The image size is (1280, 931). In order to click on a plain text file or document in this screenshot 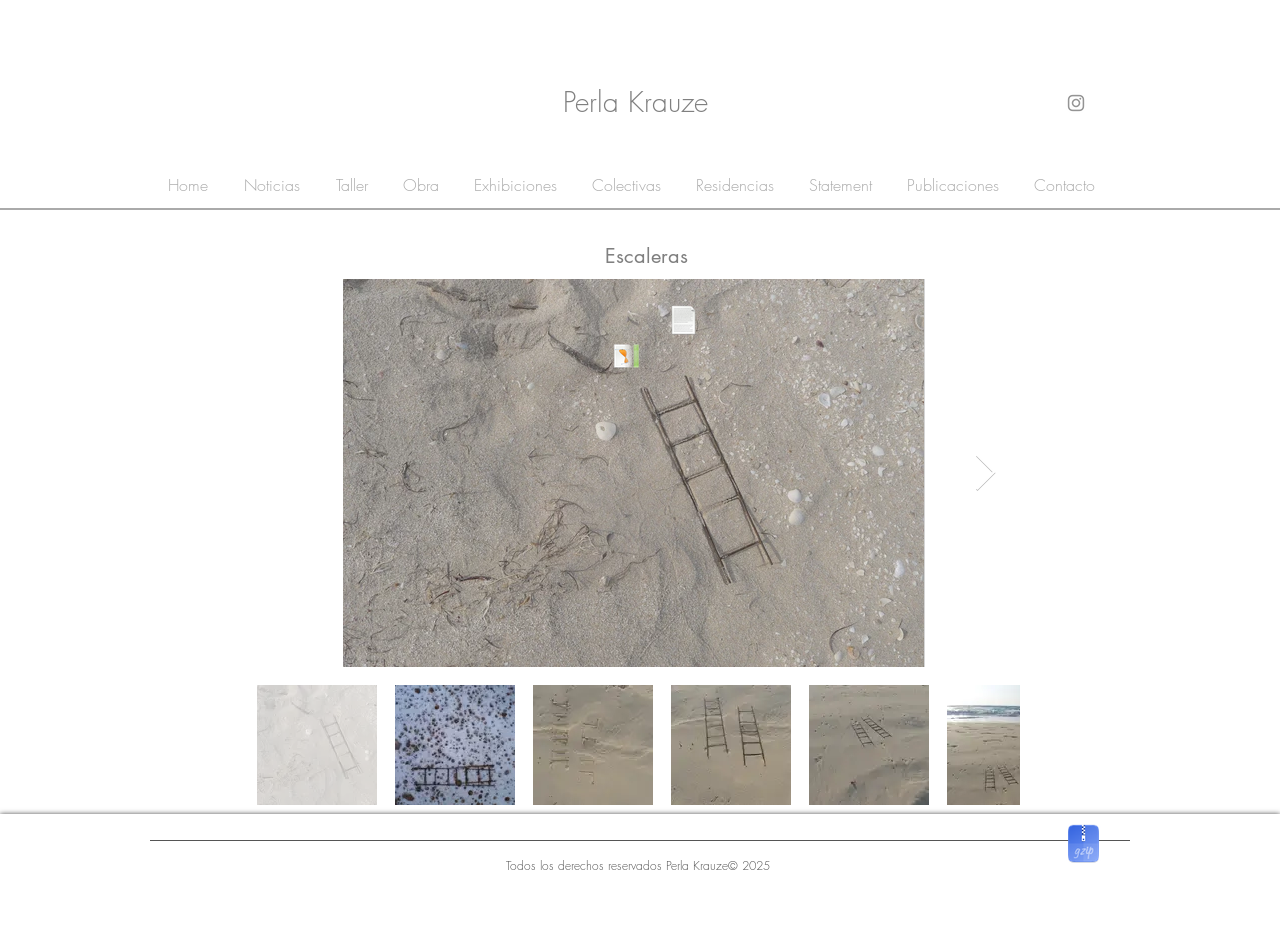, I will do `click(684, 320)`.